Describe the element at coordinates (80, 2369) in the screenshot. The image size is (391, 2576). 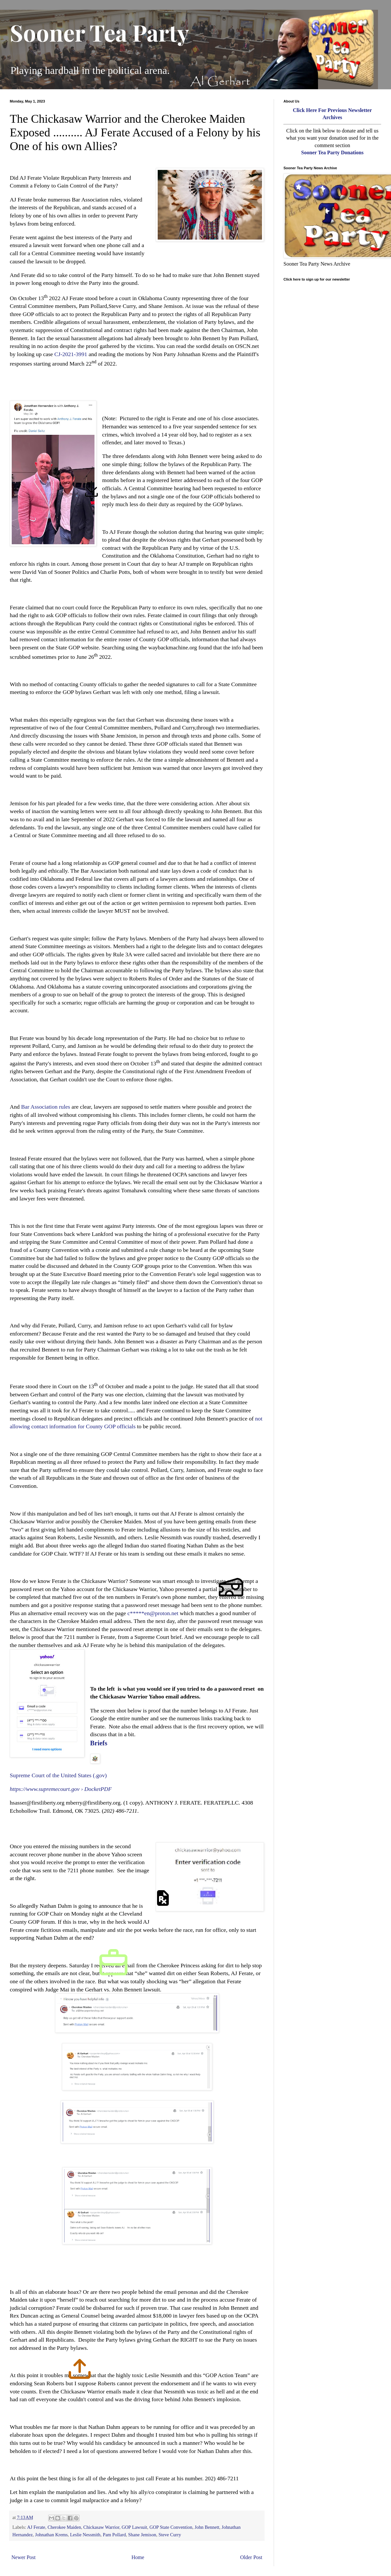
I see `upload a file or document` at that location.